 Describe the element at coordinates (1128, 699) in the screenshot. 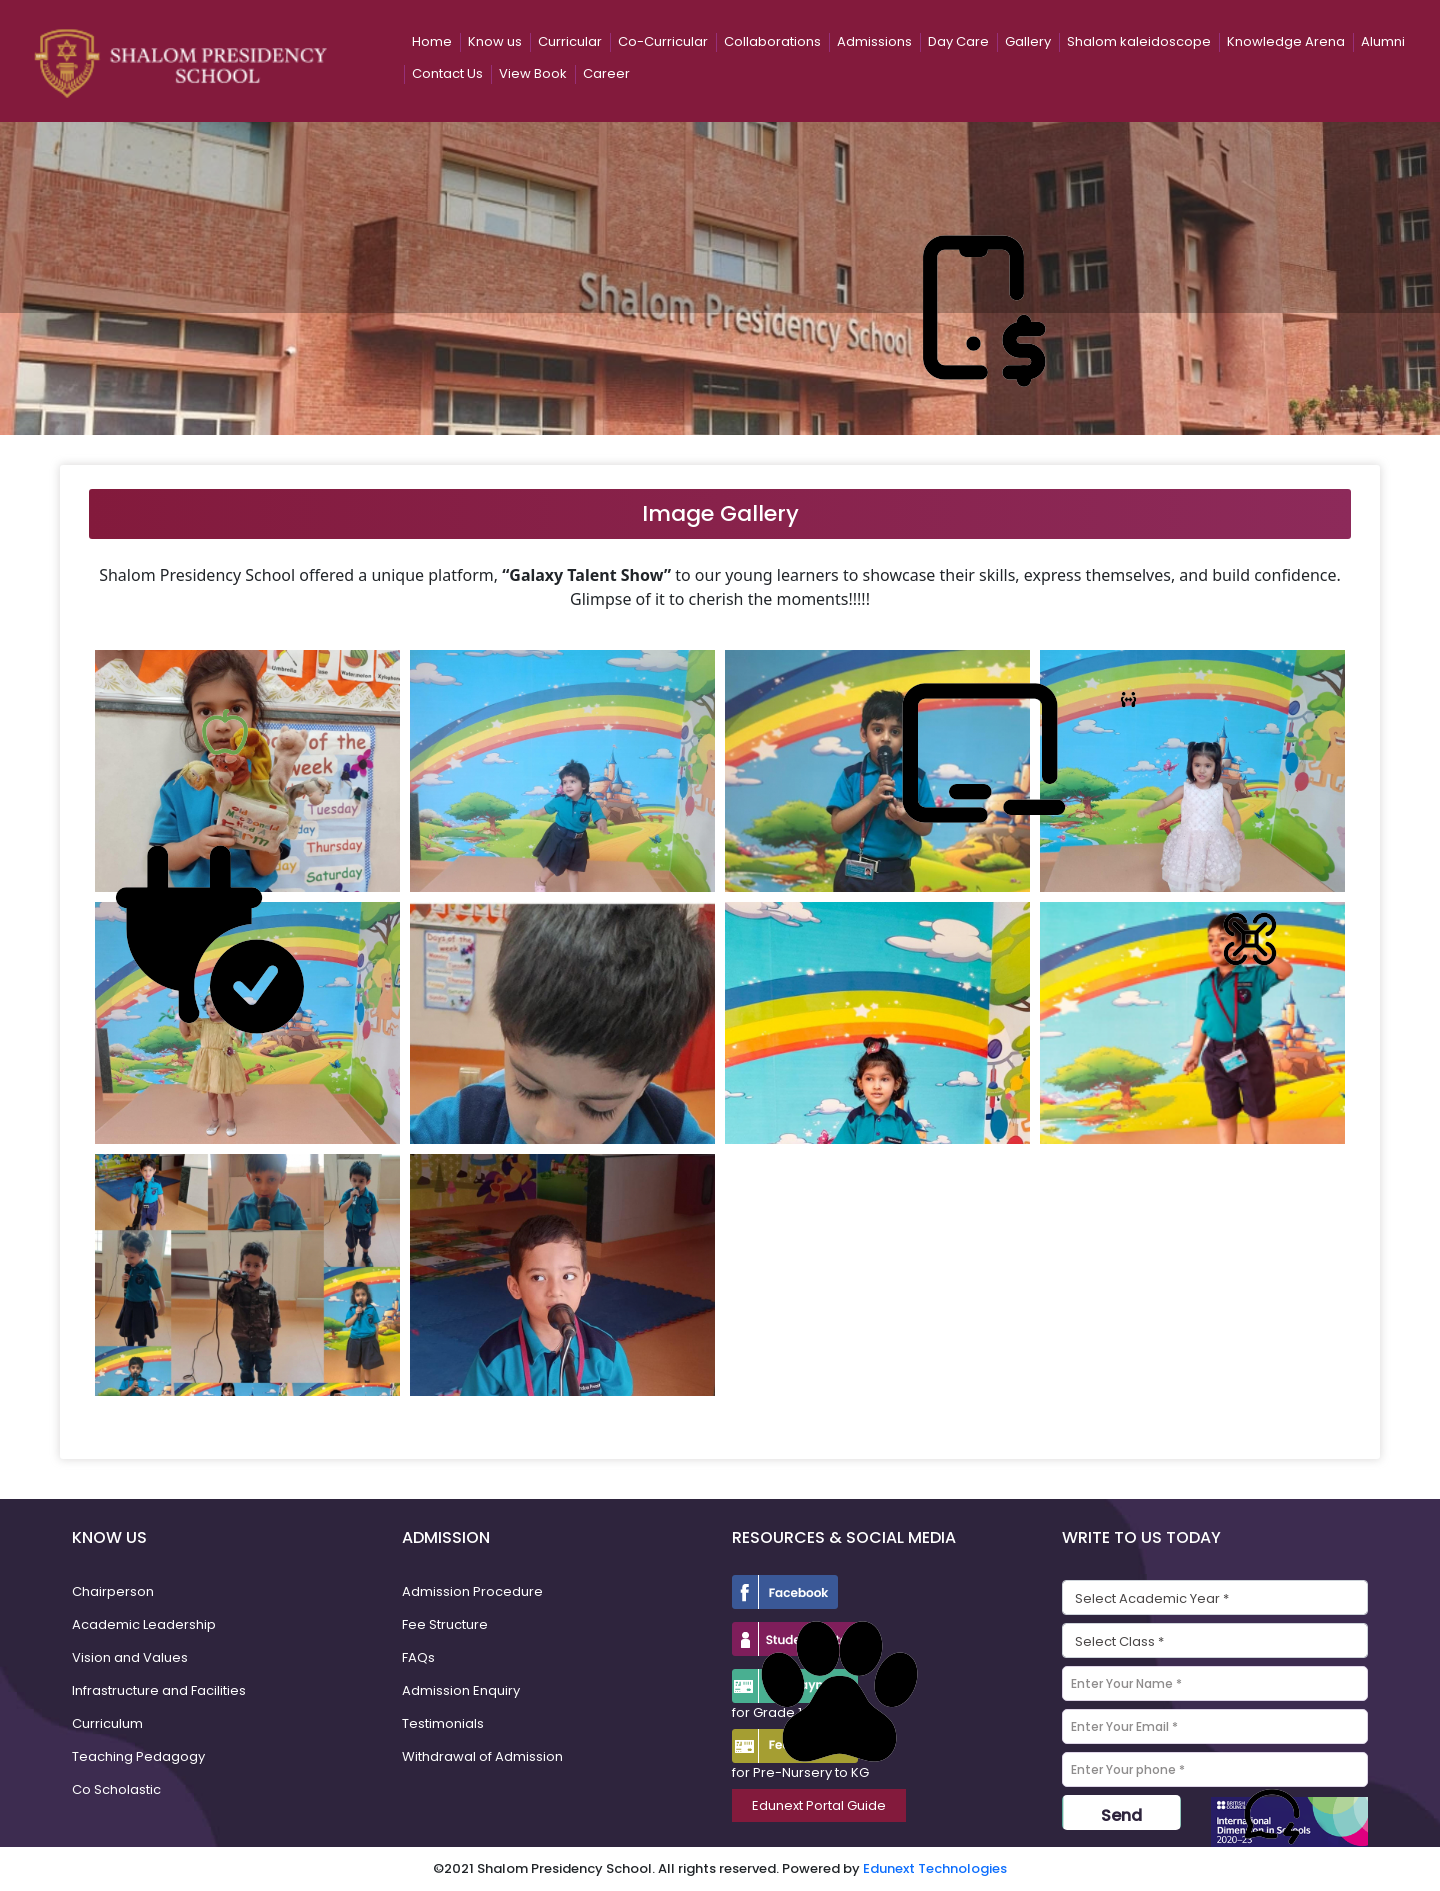

I see `indicates social distancing or maintaining space between people` at that location.